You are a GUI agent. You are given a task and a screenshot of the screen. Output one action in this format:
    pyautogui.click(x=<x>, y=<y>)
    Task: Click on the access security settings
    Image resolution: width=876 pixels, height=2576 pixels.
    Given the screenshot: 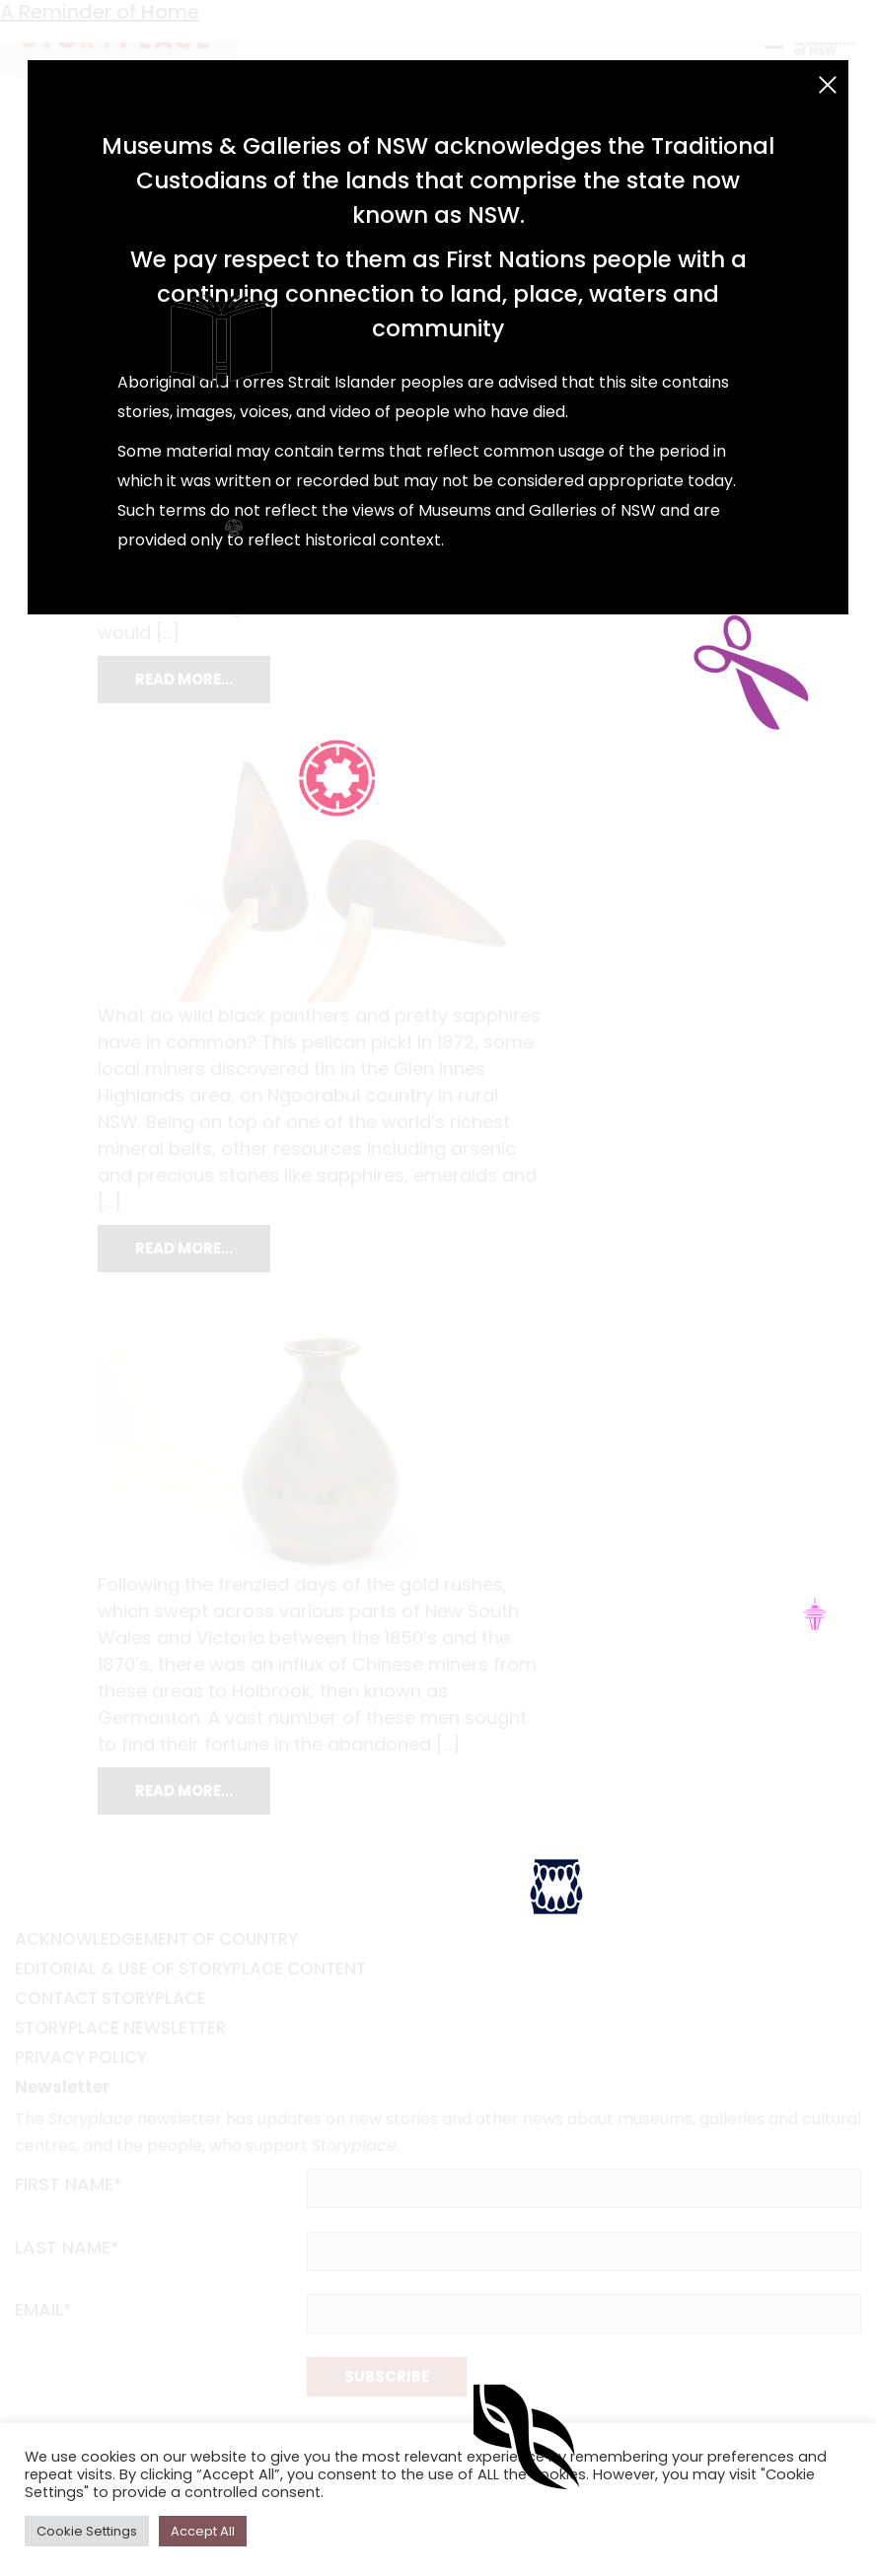 What is the action you would take?
    pyautogui.click(x=337, y=778)
    